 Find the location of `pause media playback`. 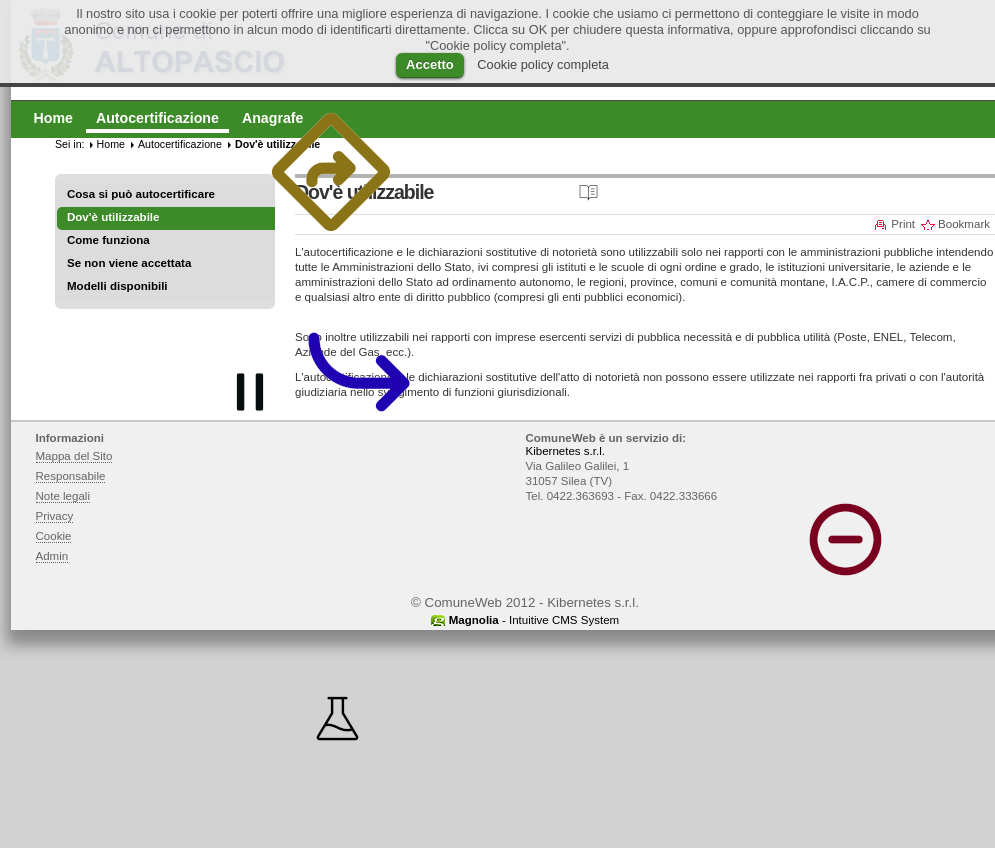

pause media playback is located at coordinates (250, 392).